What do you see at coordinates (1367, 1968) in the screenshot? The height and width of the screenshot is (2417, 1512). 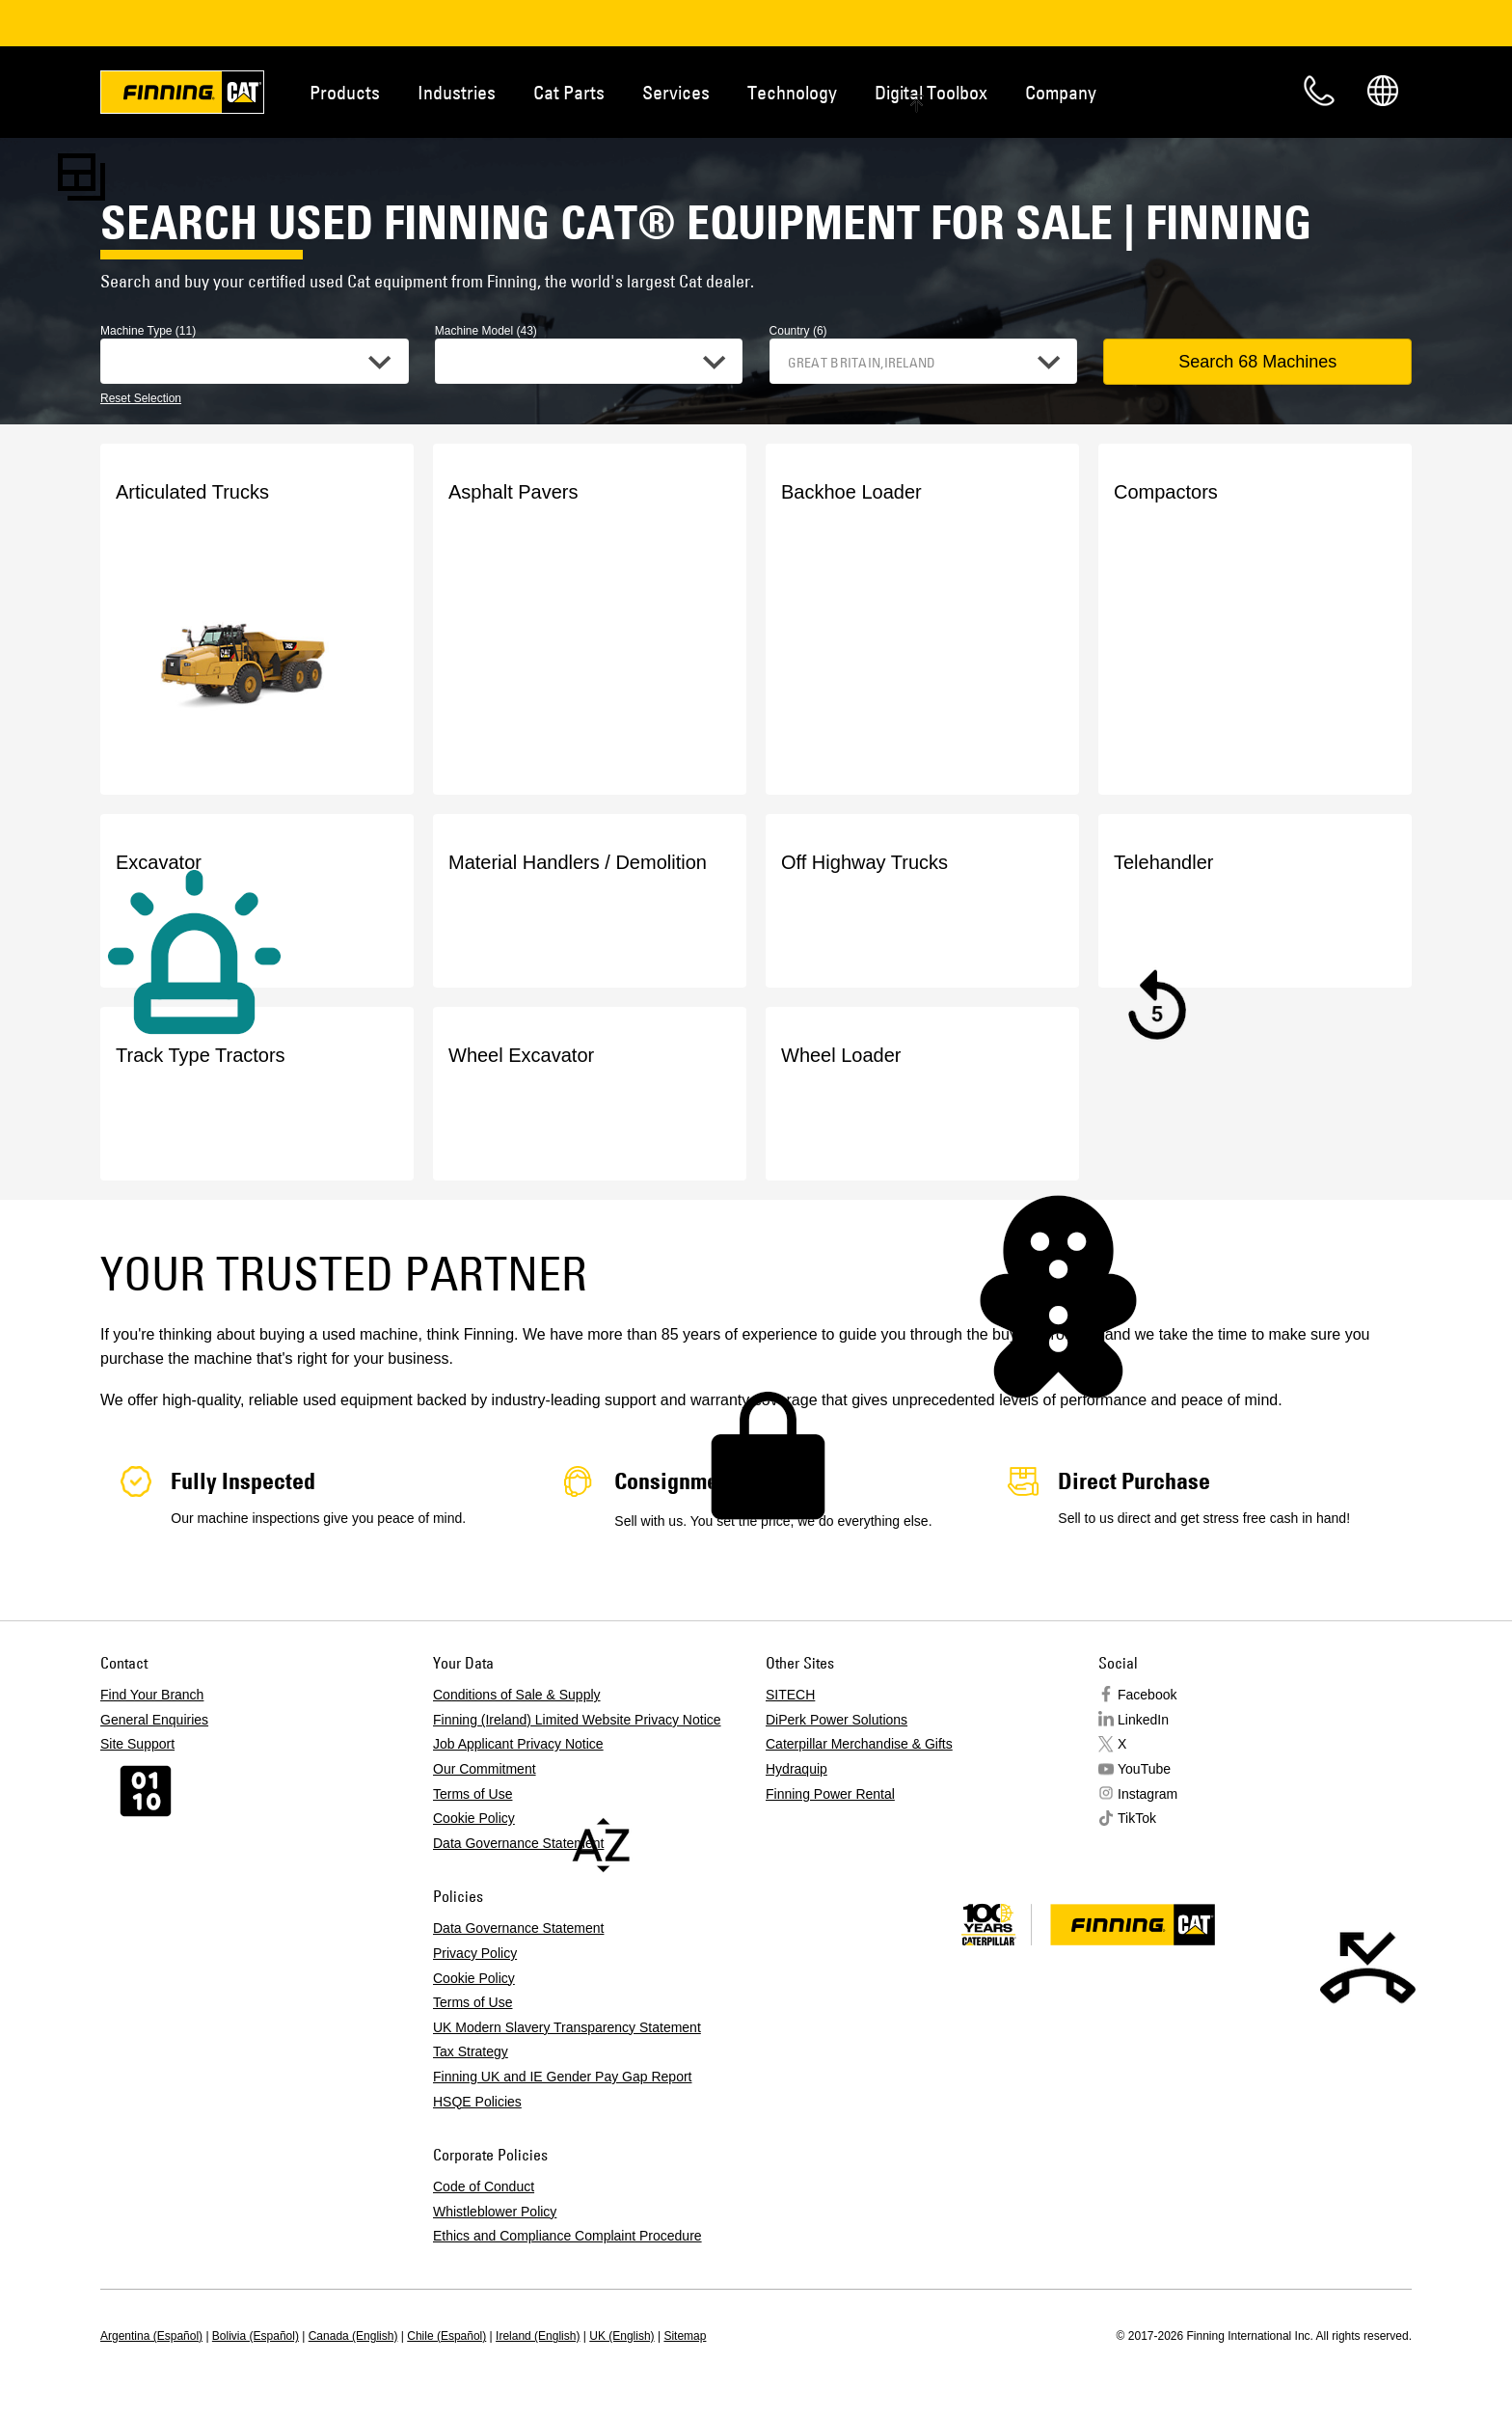 I see `indicates a missed phone call` at bounding box center [1367, 1968].